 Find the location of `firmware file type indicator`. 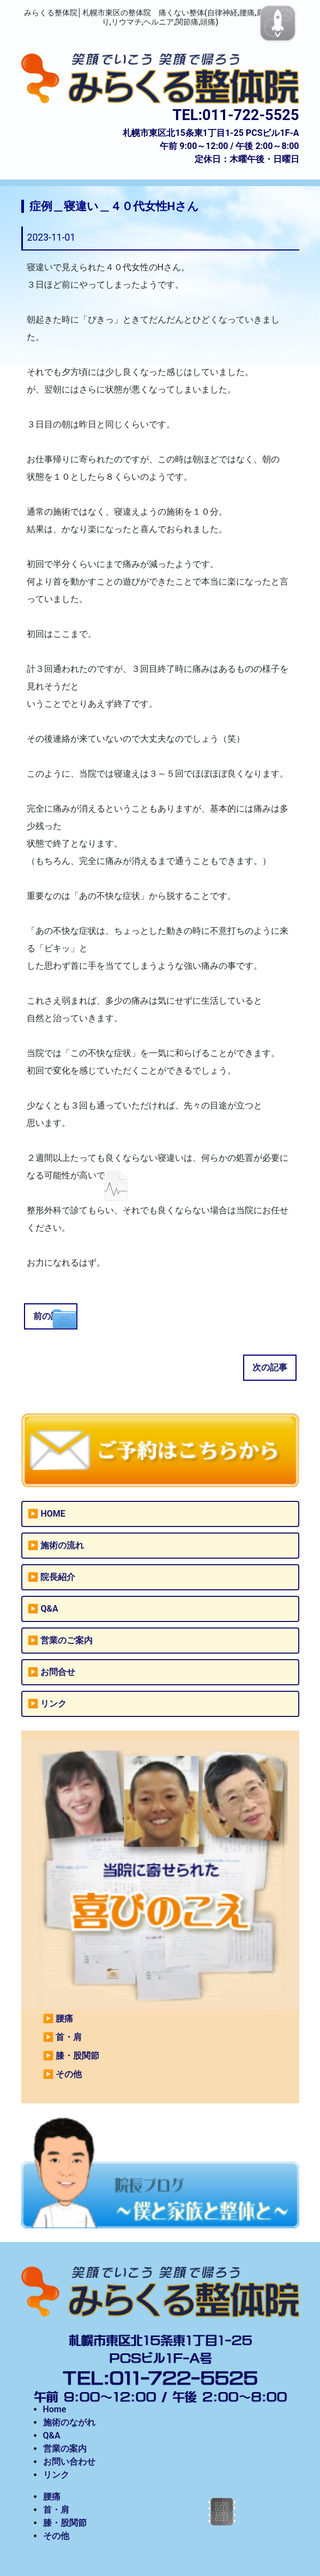

firmware file type indicator is located at coordinates (222, 2512).